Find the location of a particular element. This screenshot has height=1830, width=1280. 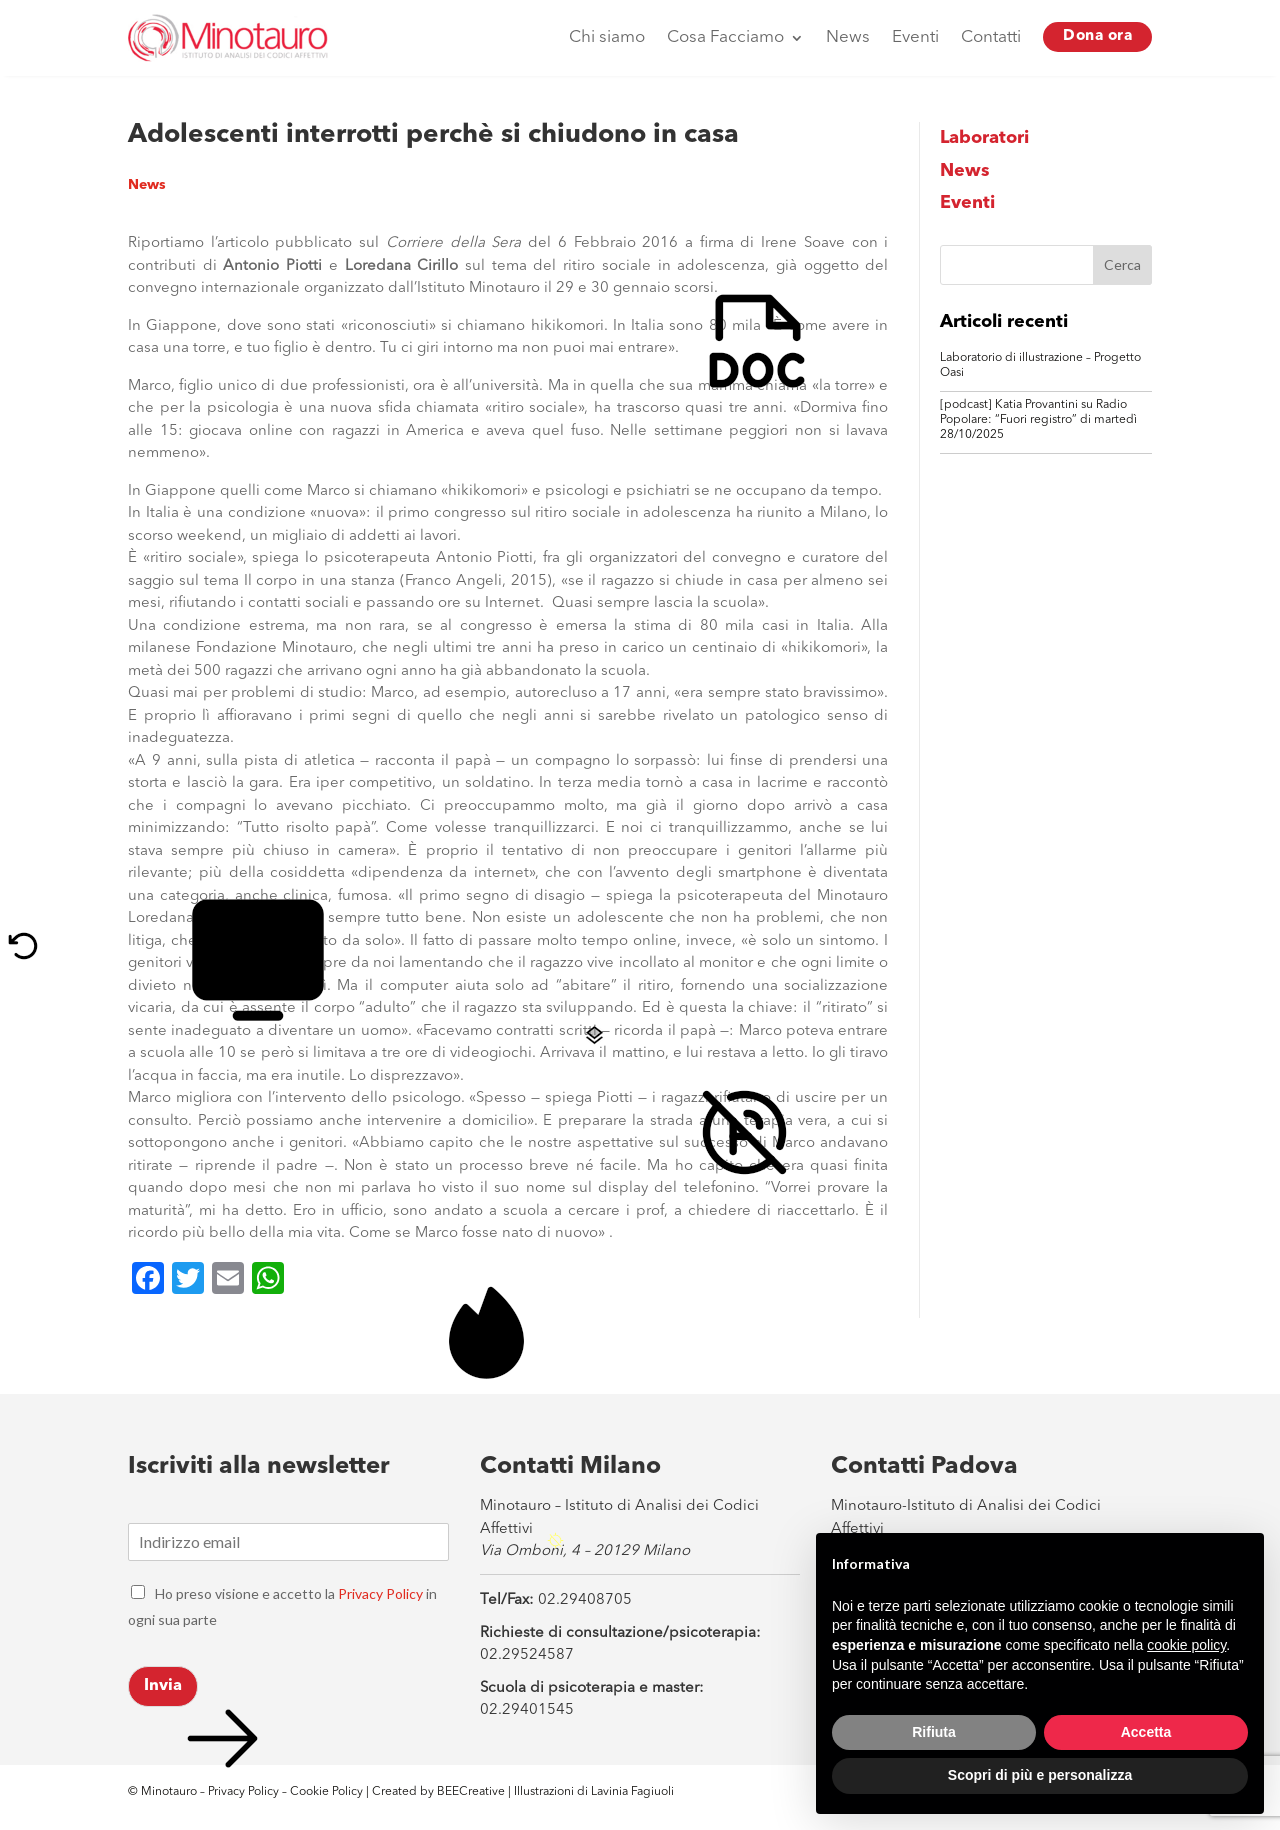

open a document file is located at coordinates (758, 345).